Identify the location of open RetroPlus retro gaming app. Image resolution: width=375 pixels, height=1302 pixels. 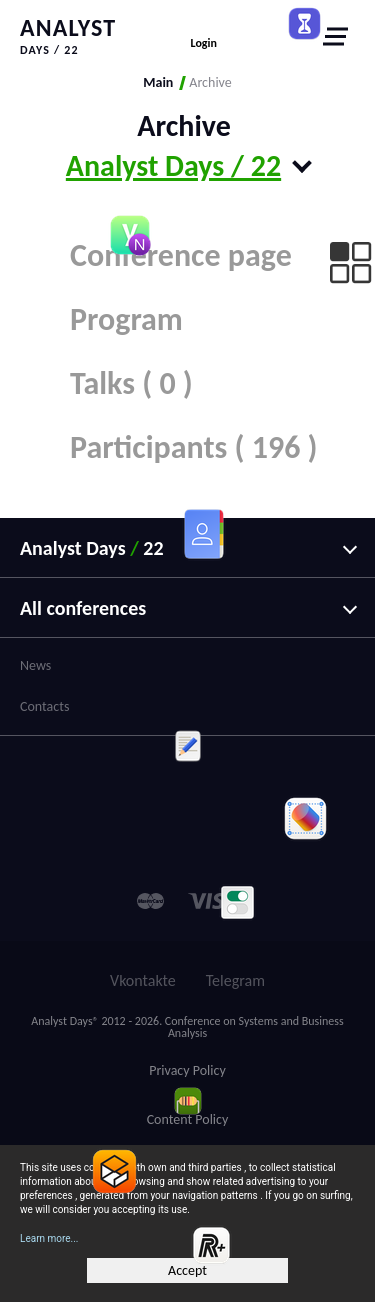
(211, 1245).